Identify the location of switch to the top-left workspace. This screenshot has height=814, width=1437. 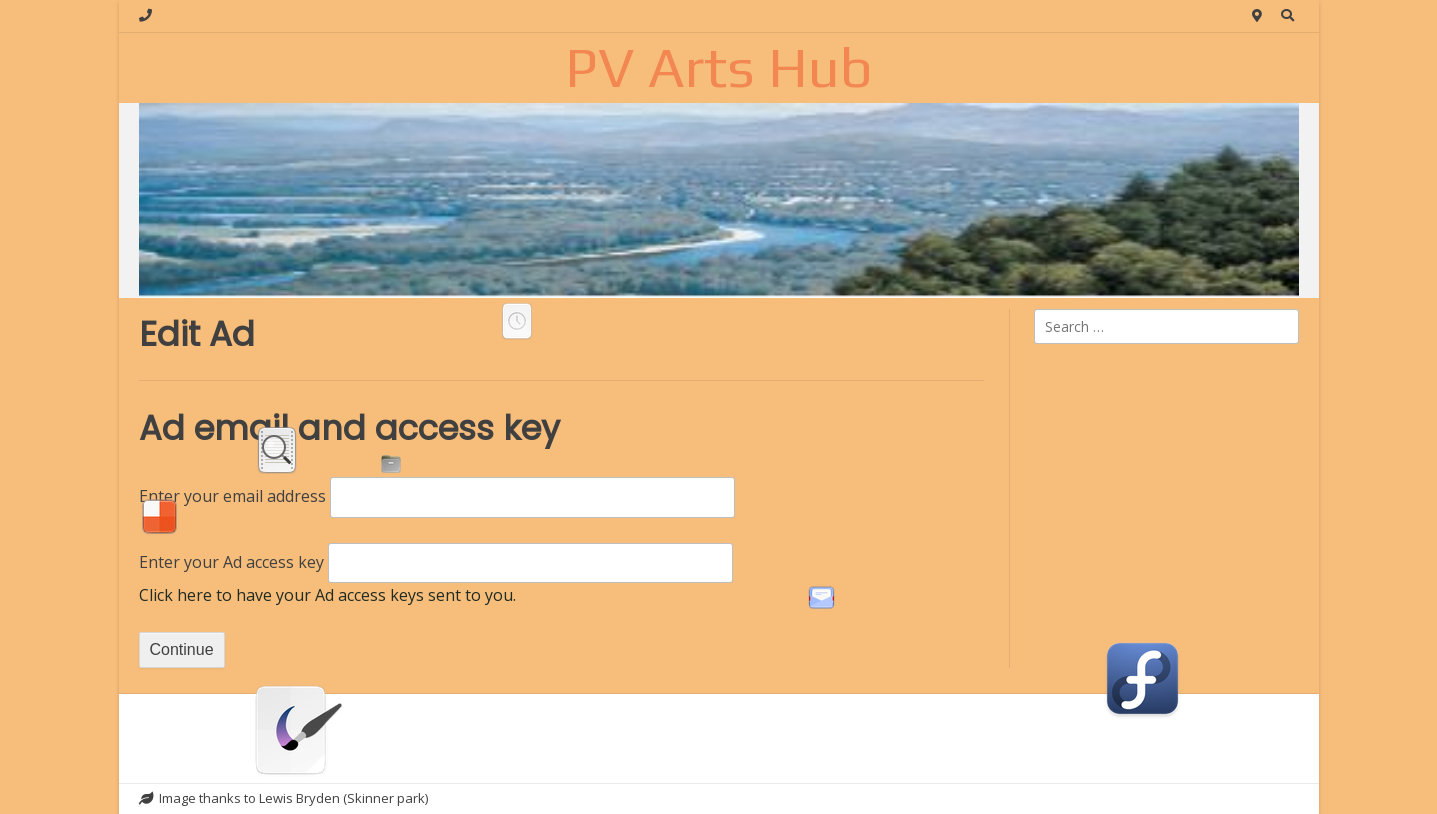
(159, 516).